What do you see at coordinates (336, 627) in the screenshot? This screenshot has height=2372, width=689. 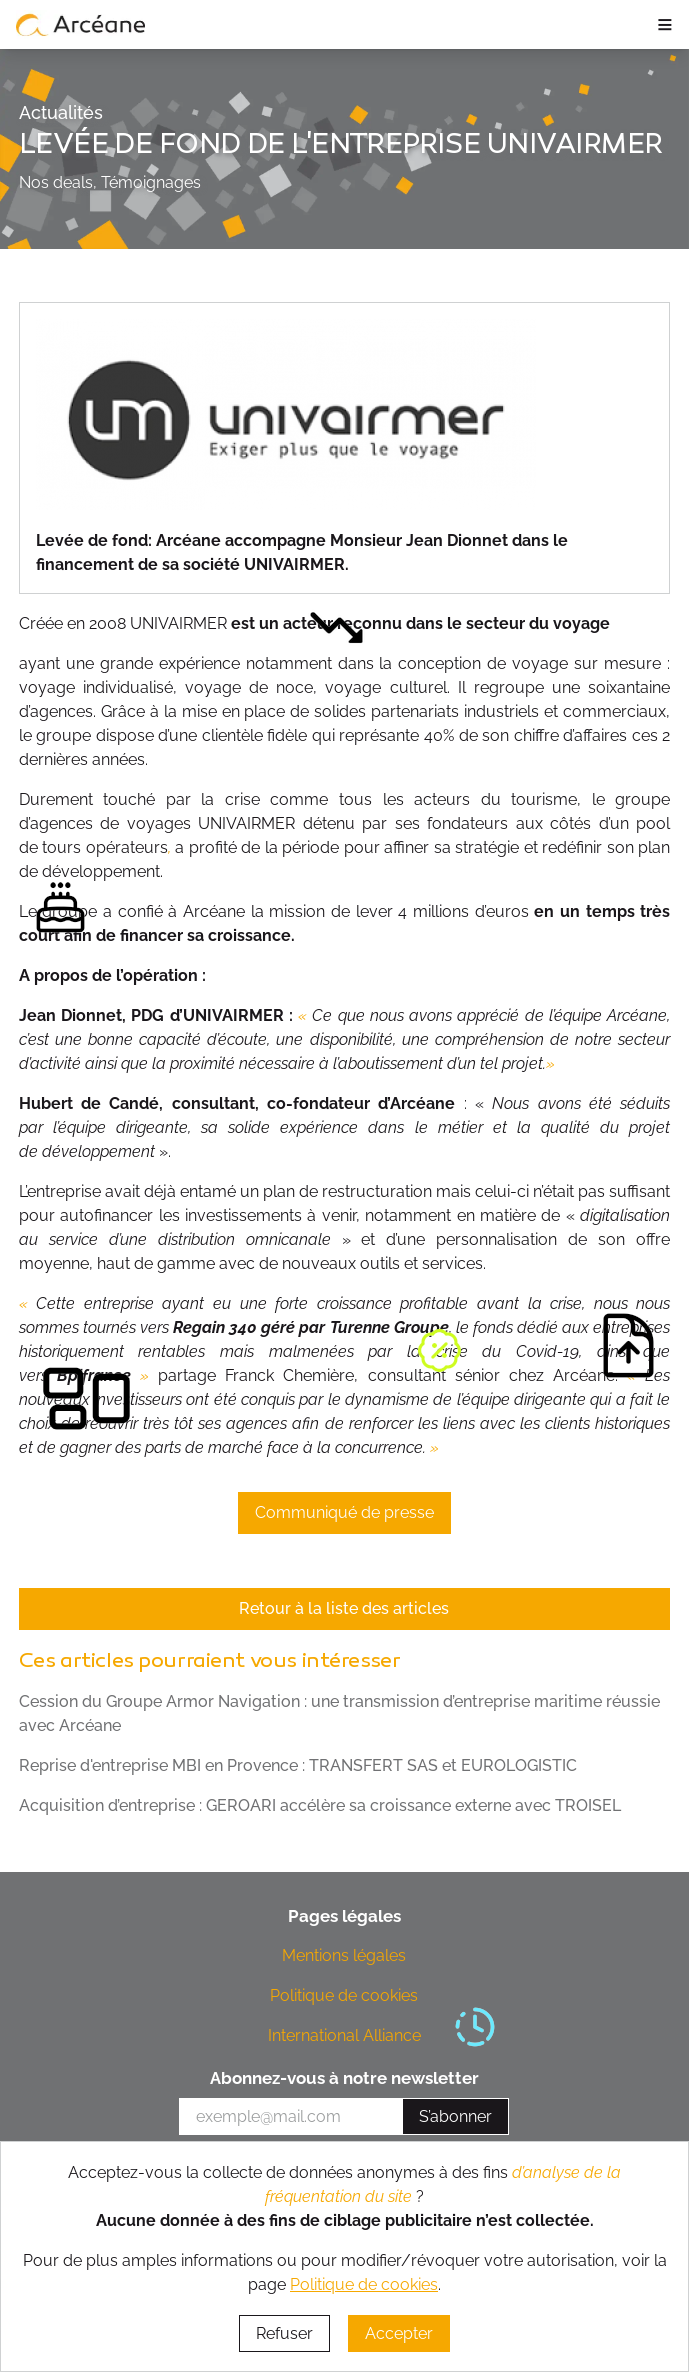 I see `indicates a declining trend or decreasing value` at bounding box center [336, 627].